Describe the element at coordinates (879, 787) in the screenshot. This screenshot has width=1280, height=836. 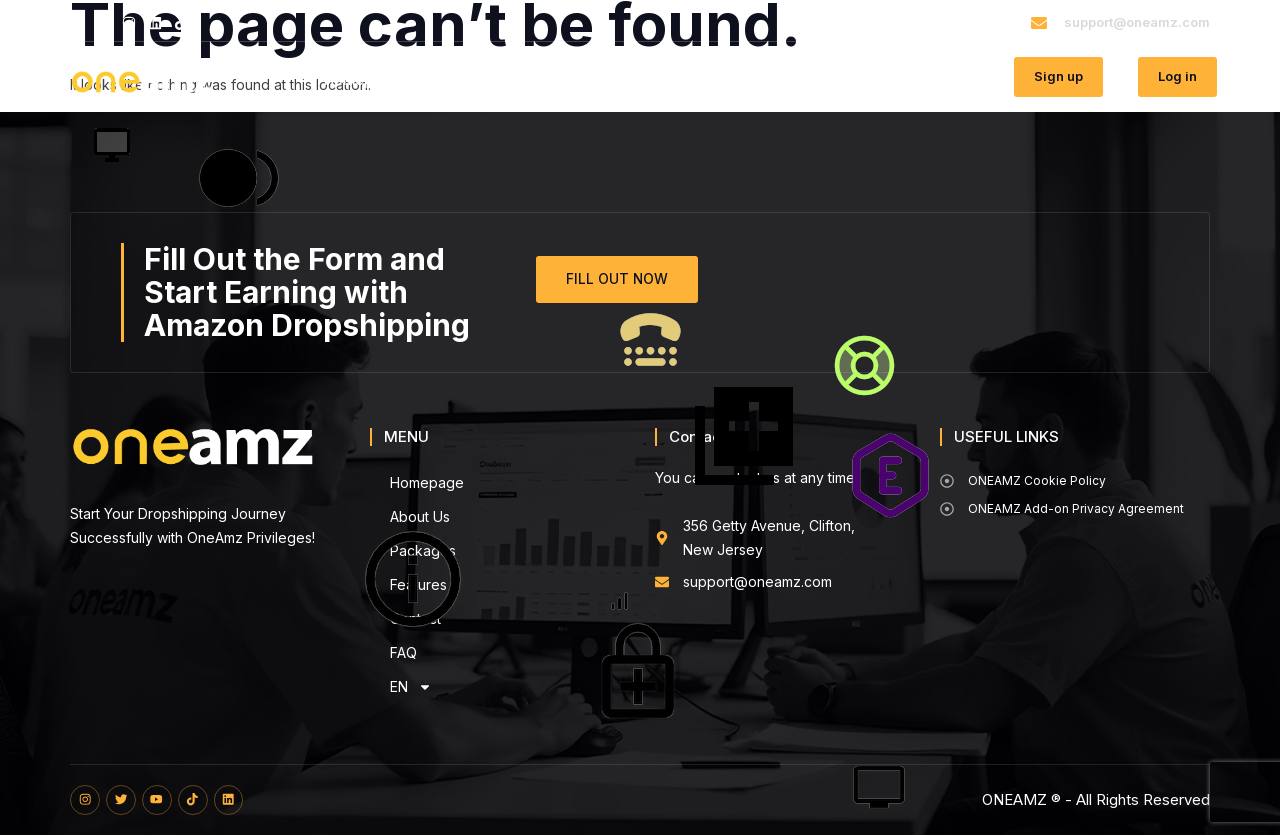
I see `access tv or display settings` at that location.